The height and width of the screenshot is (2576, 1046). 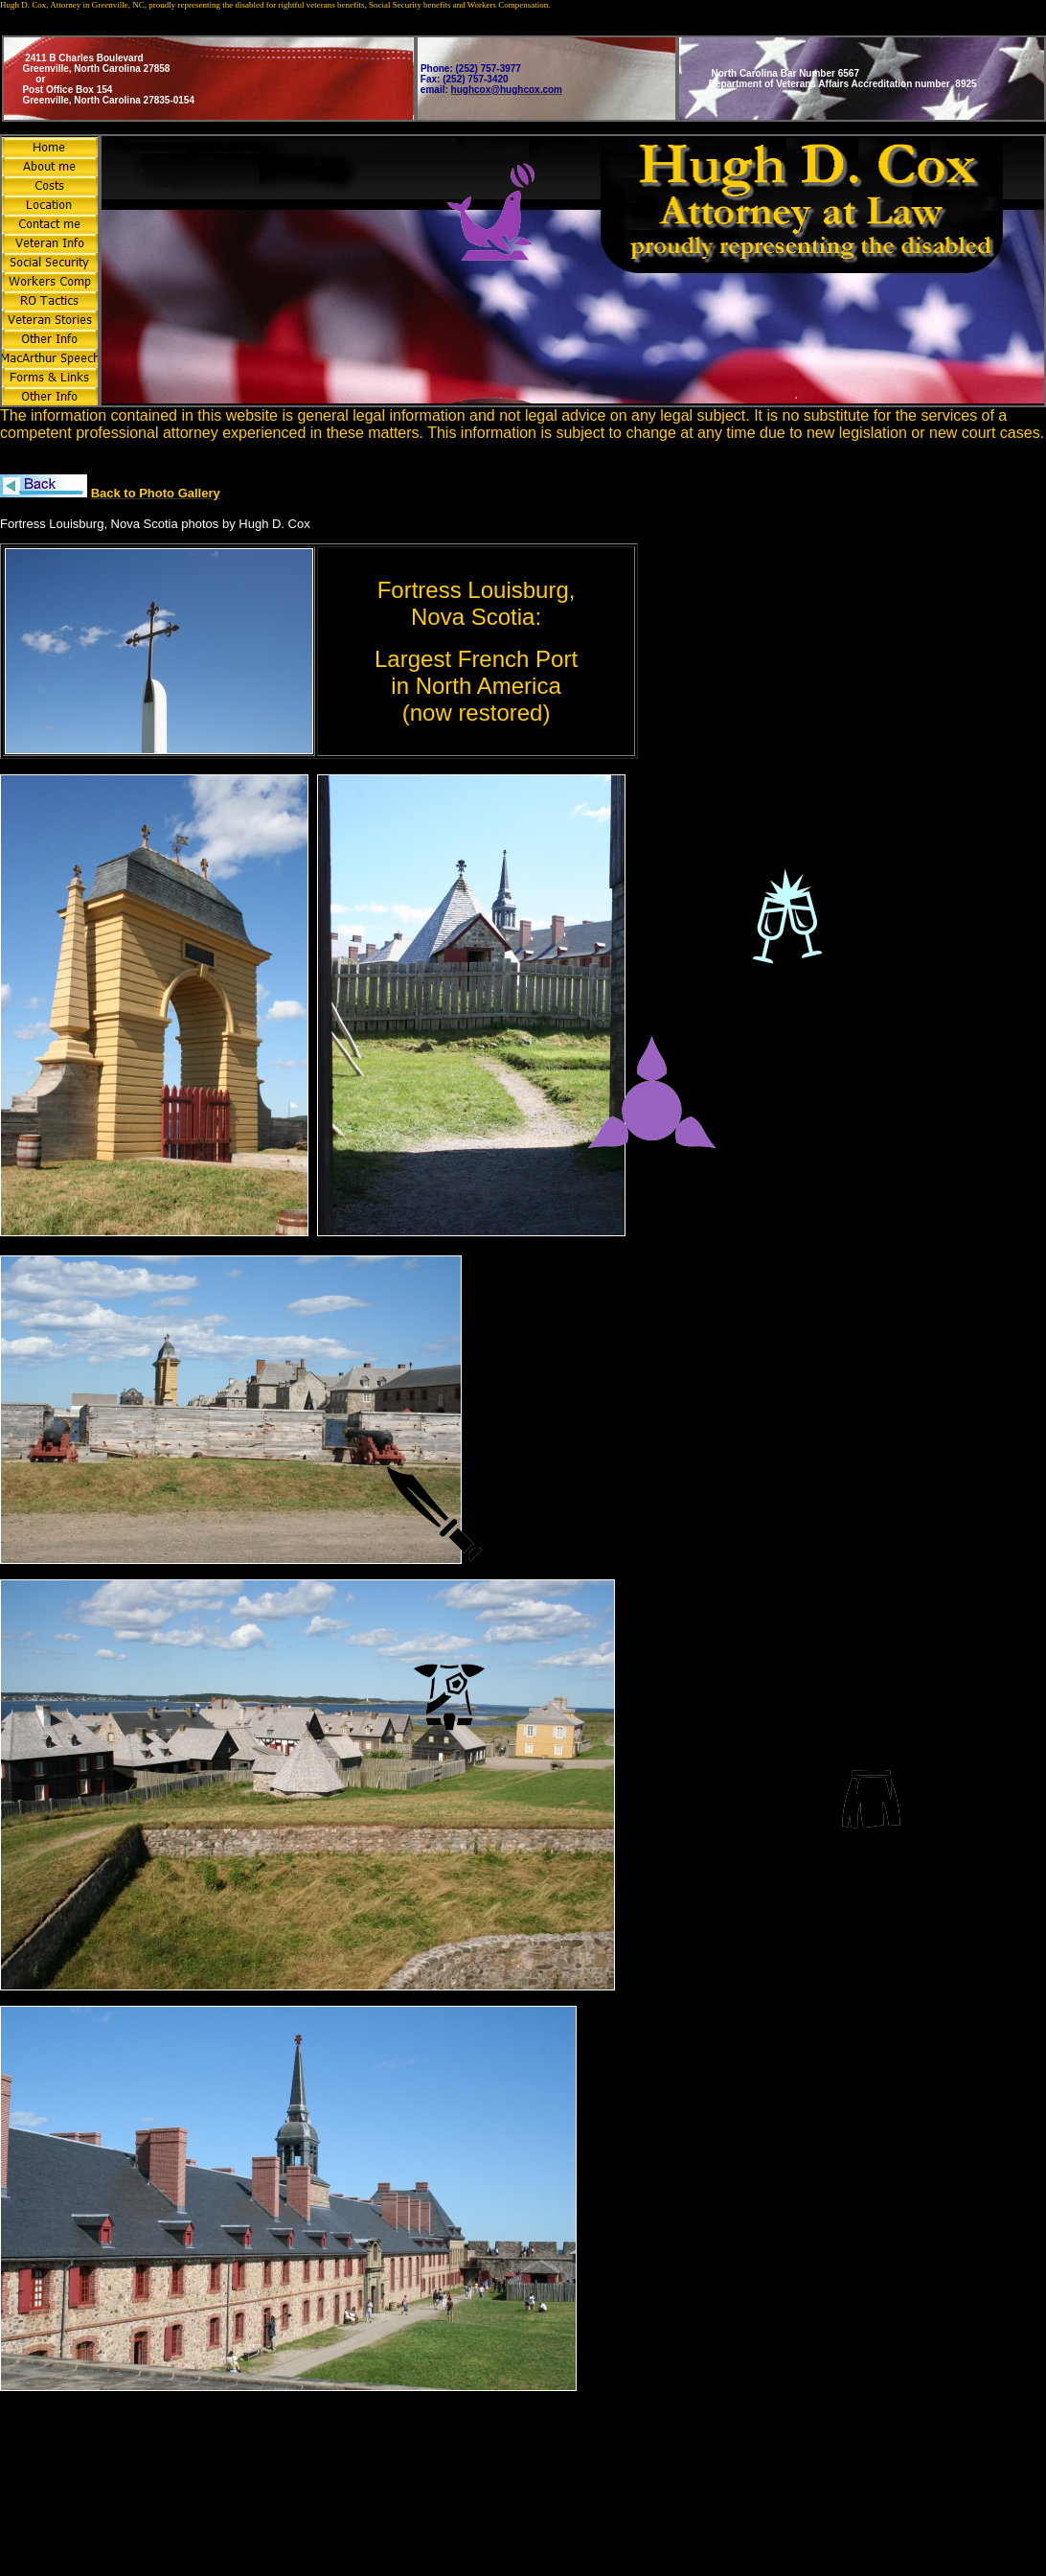 I want to click on equip heart-protecting armor, so click(x=449, y=1697).